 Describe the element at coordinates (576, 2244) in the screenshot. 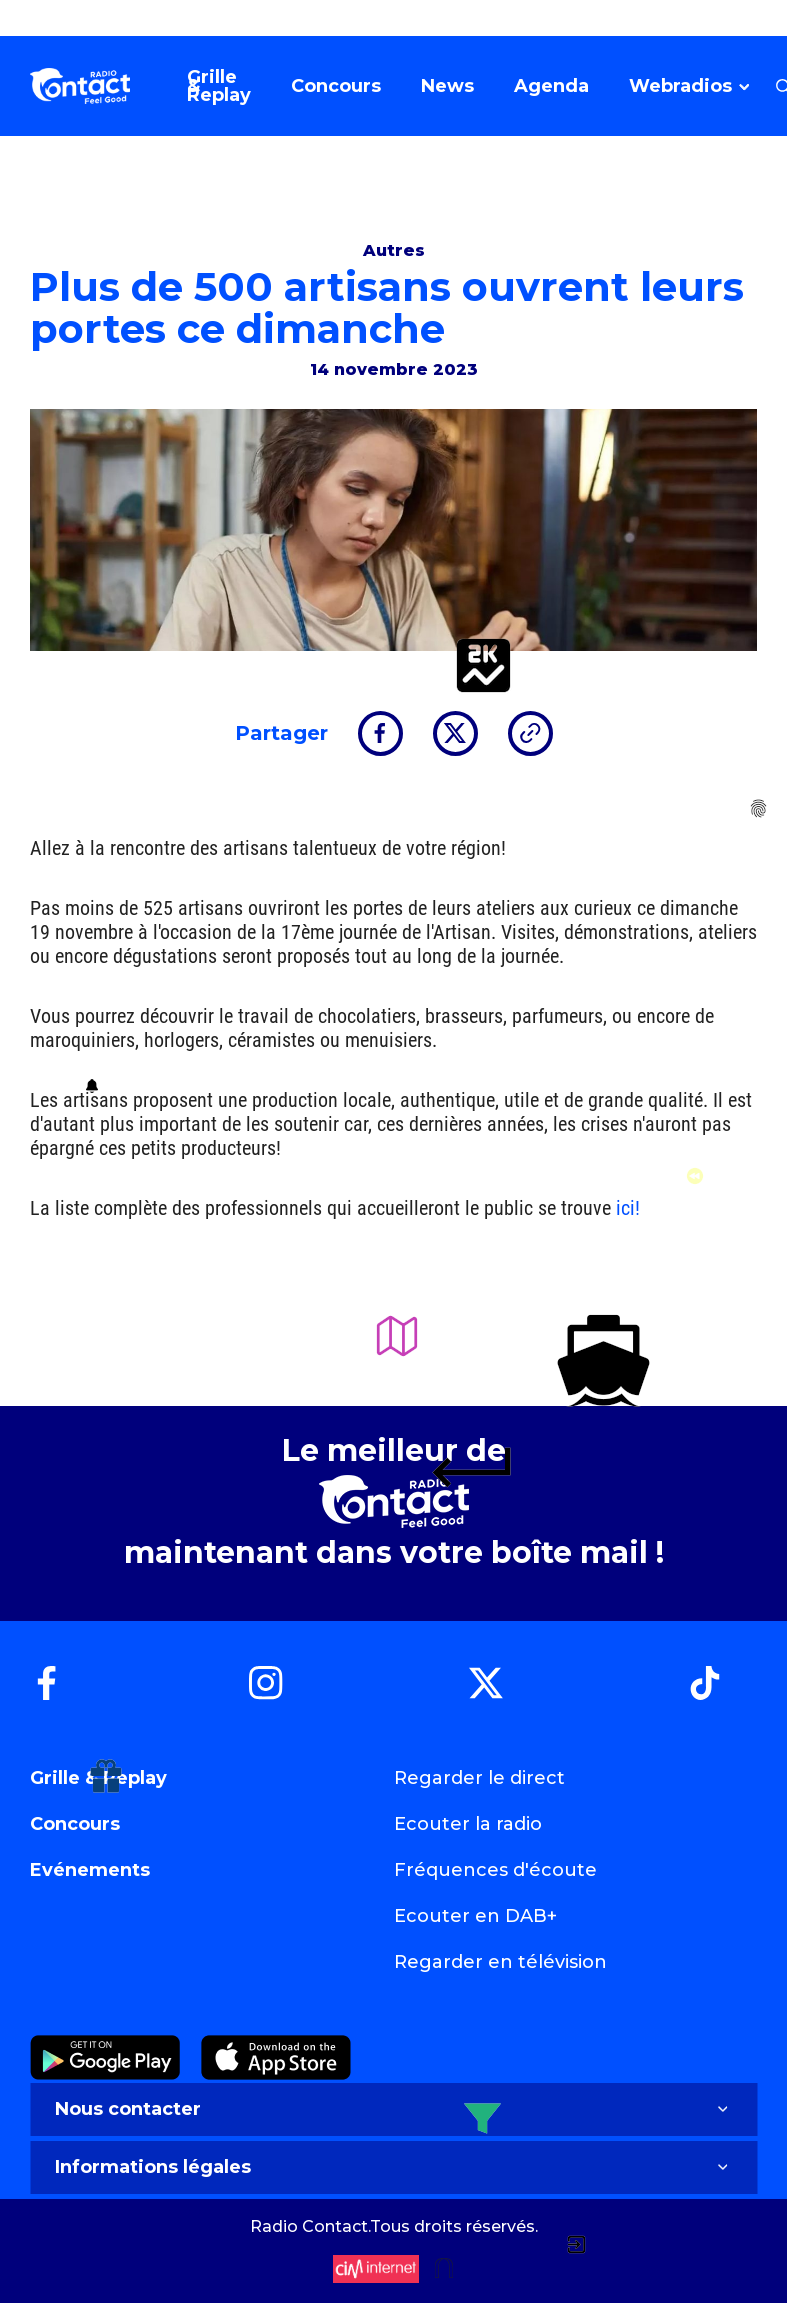

I see `log out of your account` at that location.